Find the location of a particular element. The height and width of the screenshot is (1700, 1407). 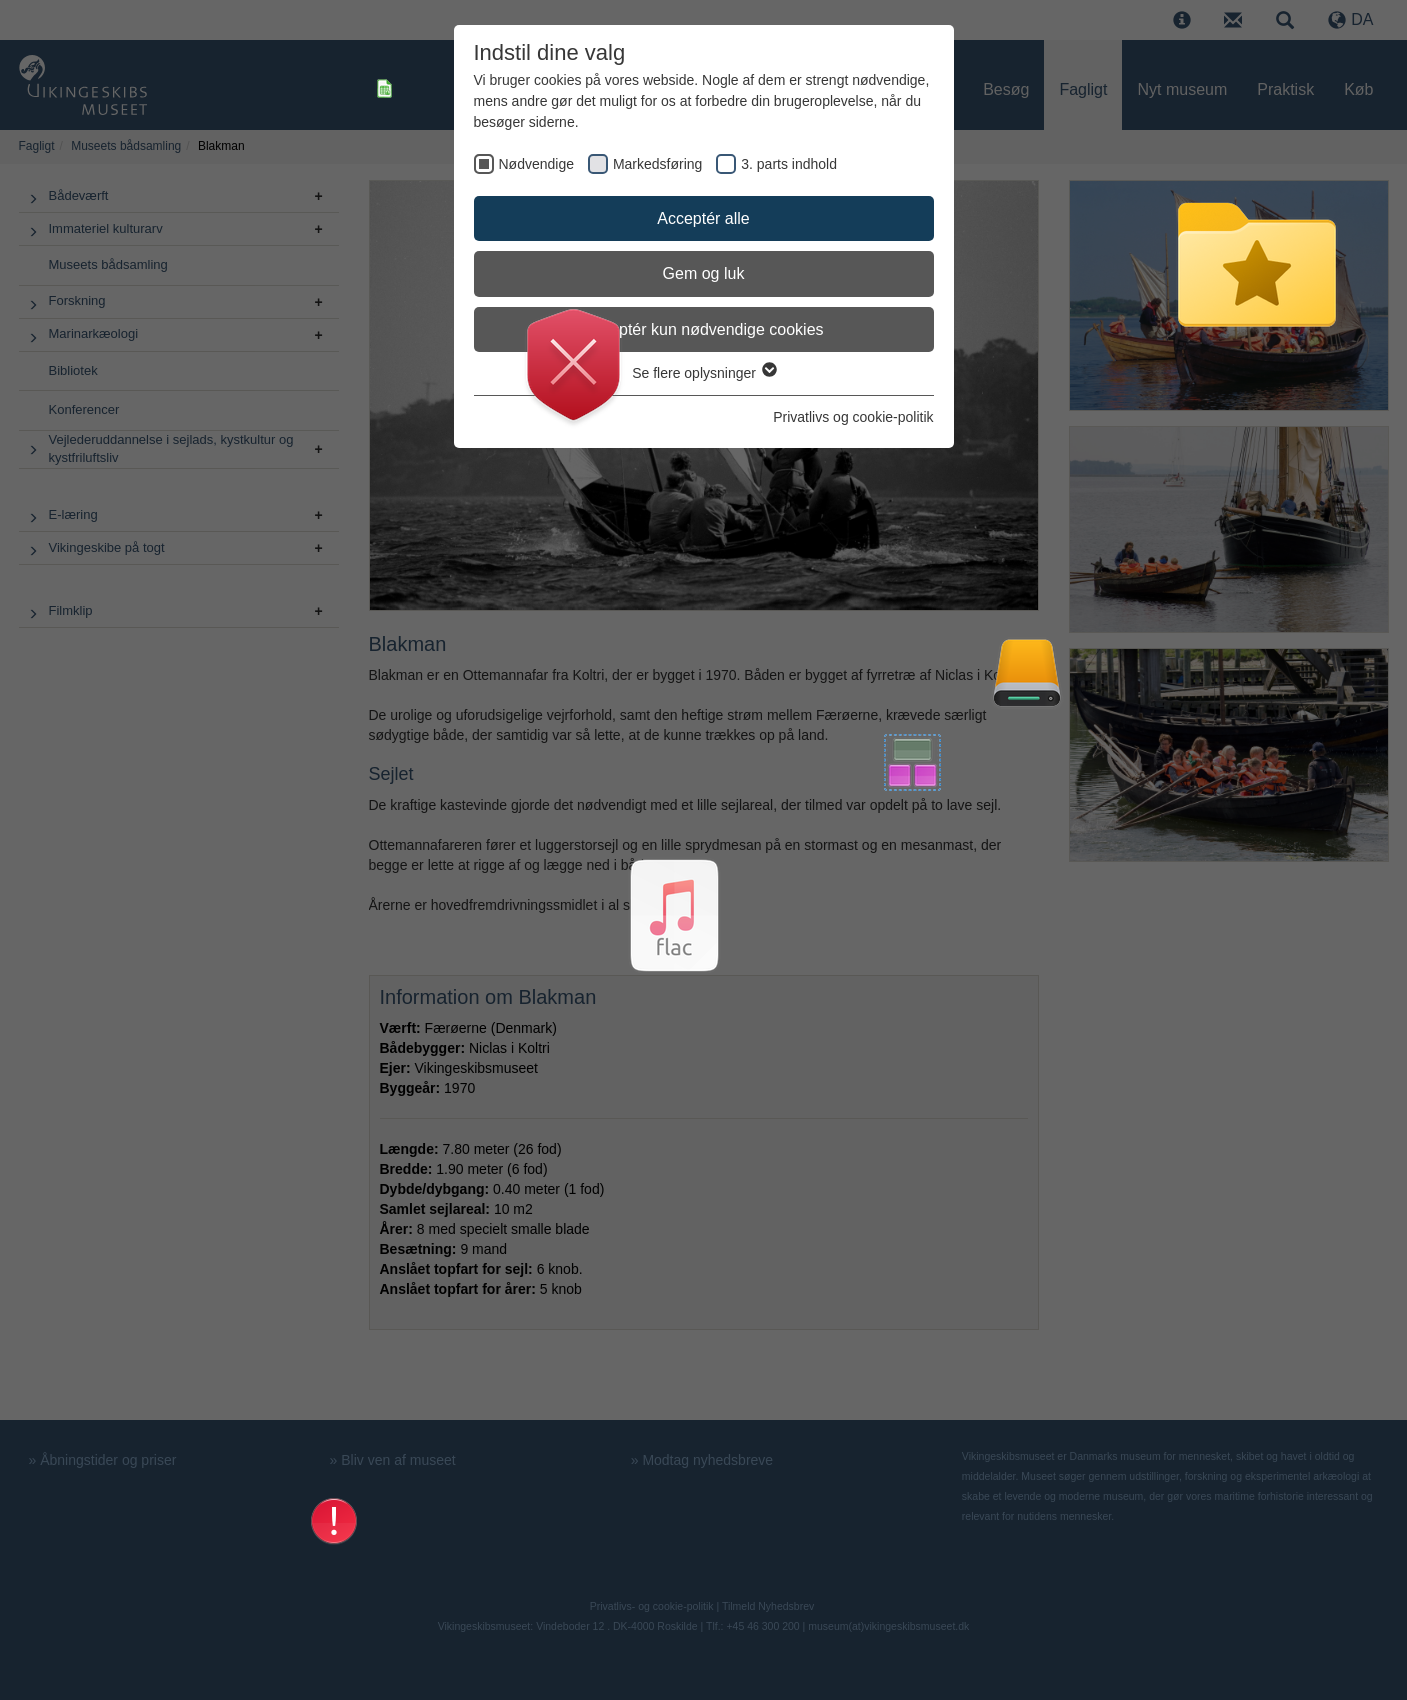

open your favorites folder is located at coordinates (1257, 269).